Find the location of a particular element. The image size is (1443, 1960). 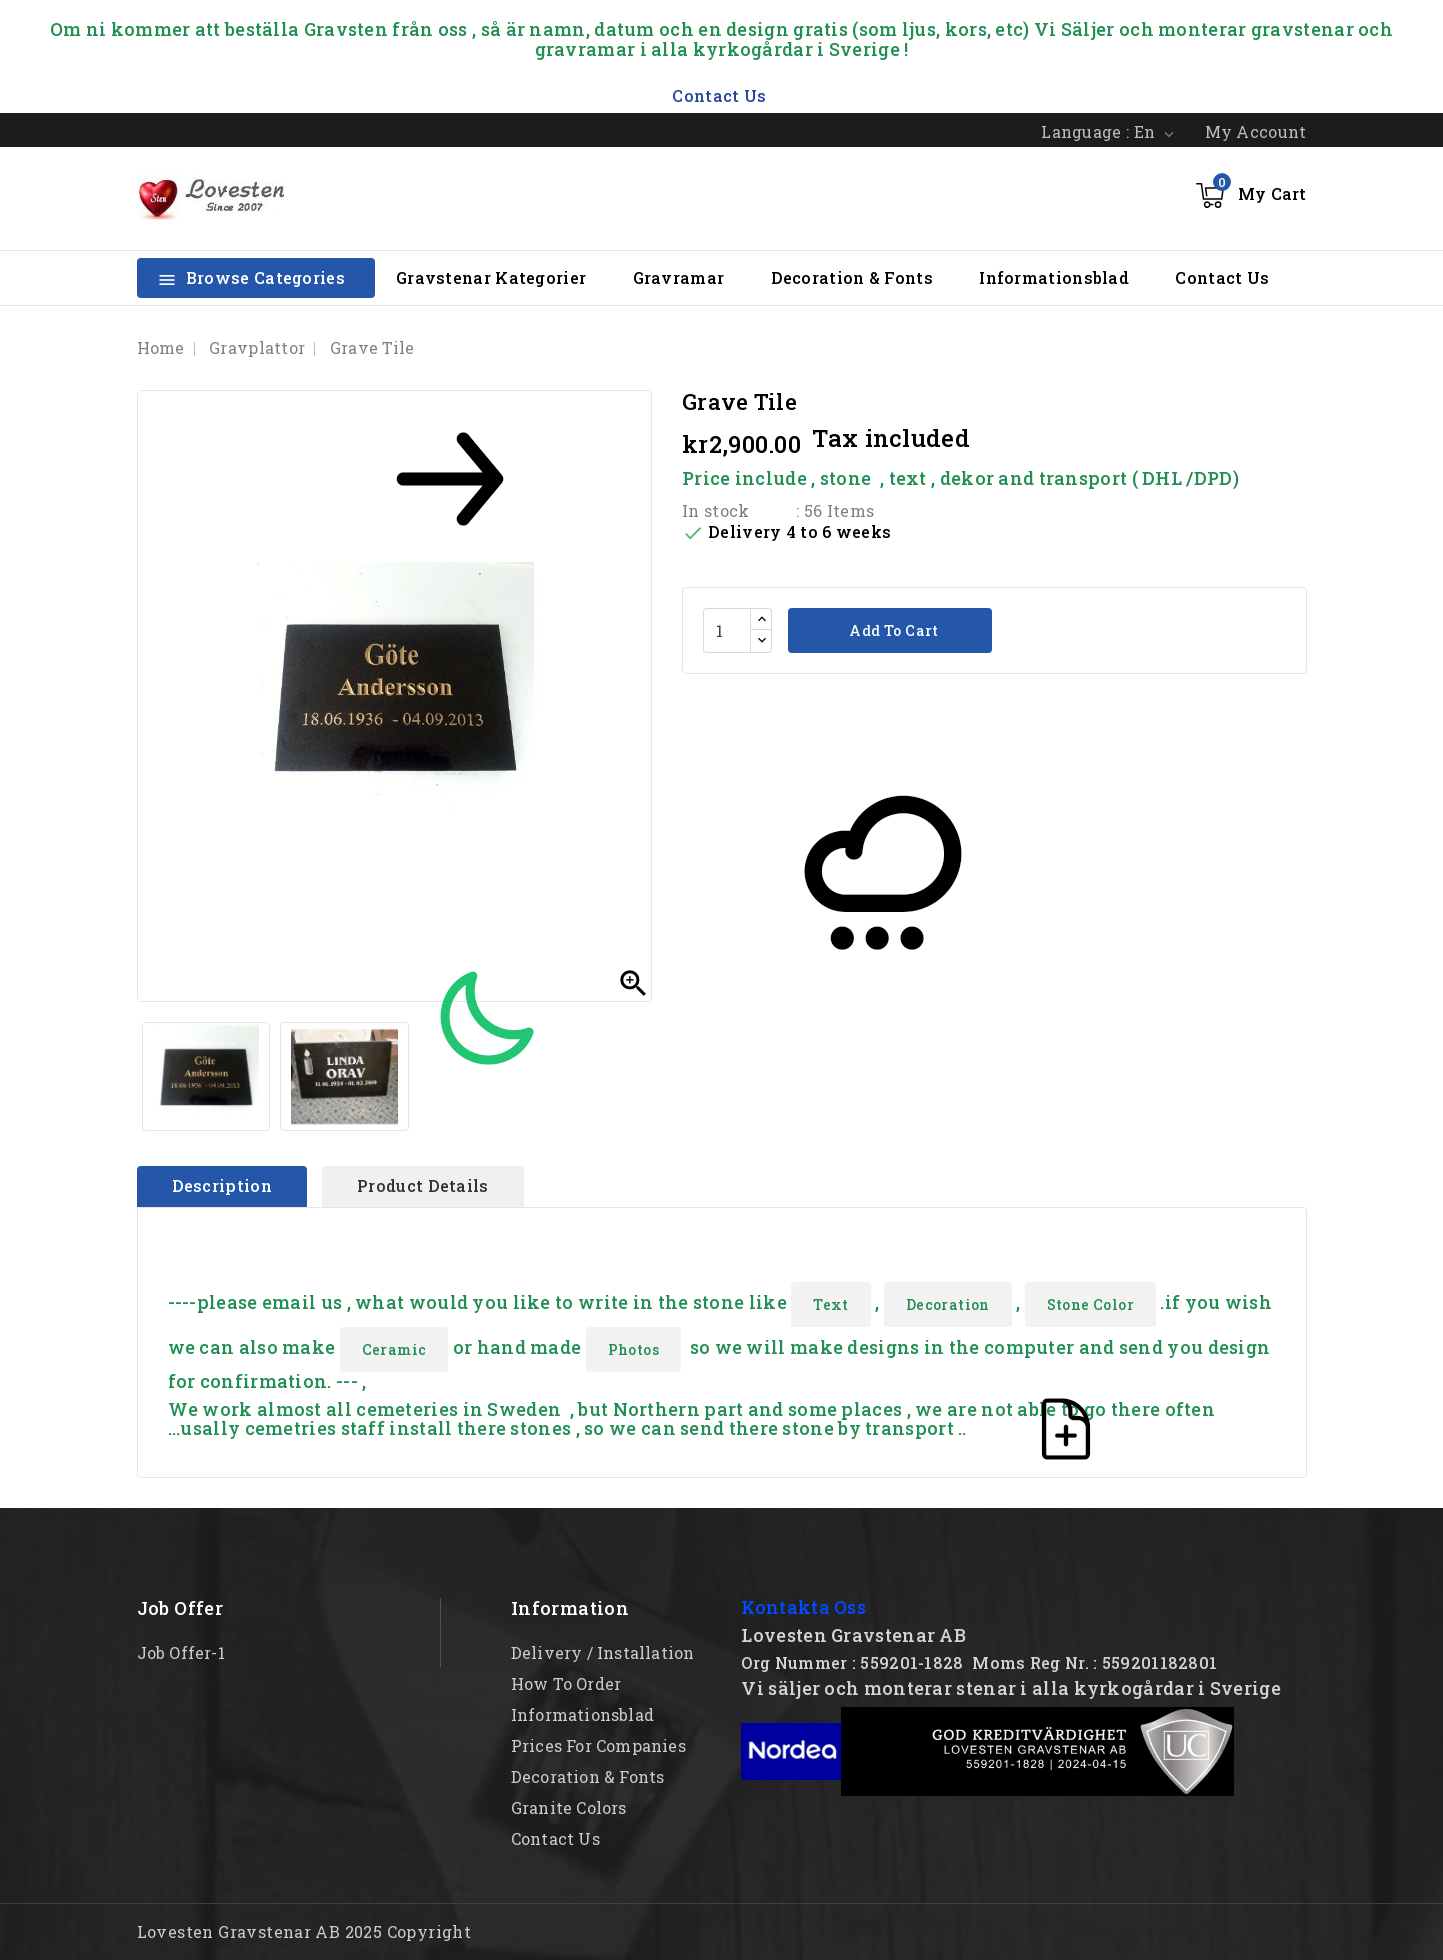

create a new document is located at coordinates (1066, 1429).